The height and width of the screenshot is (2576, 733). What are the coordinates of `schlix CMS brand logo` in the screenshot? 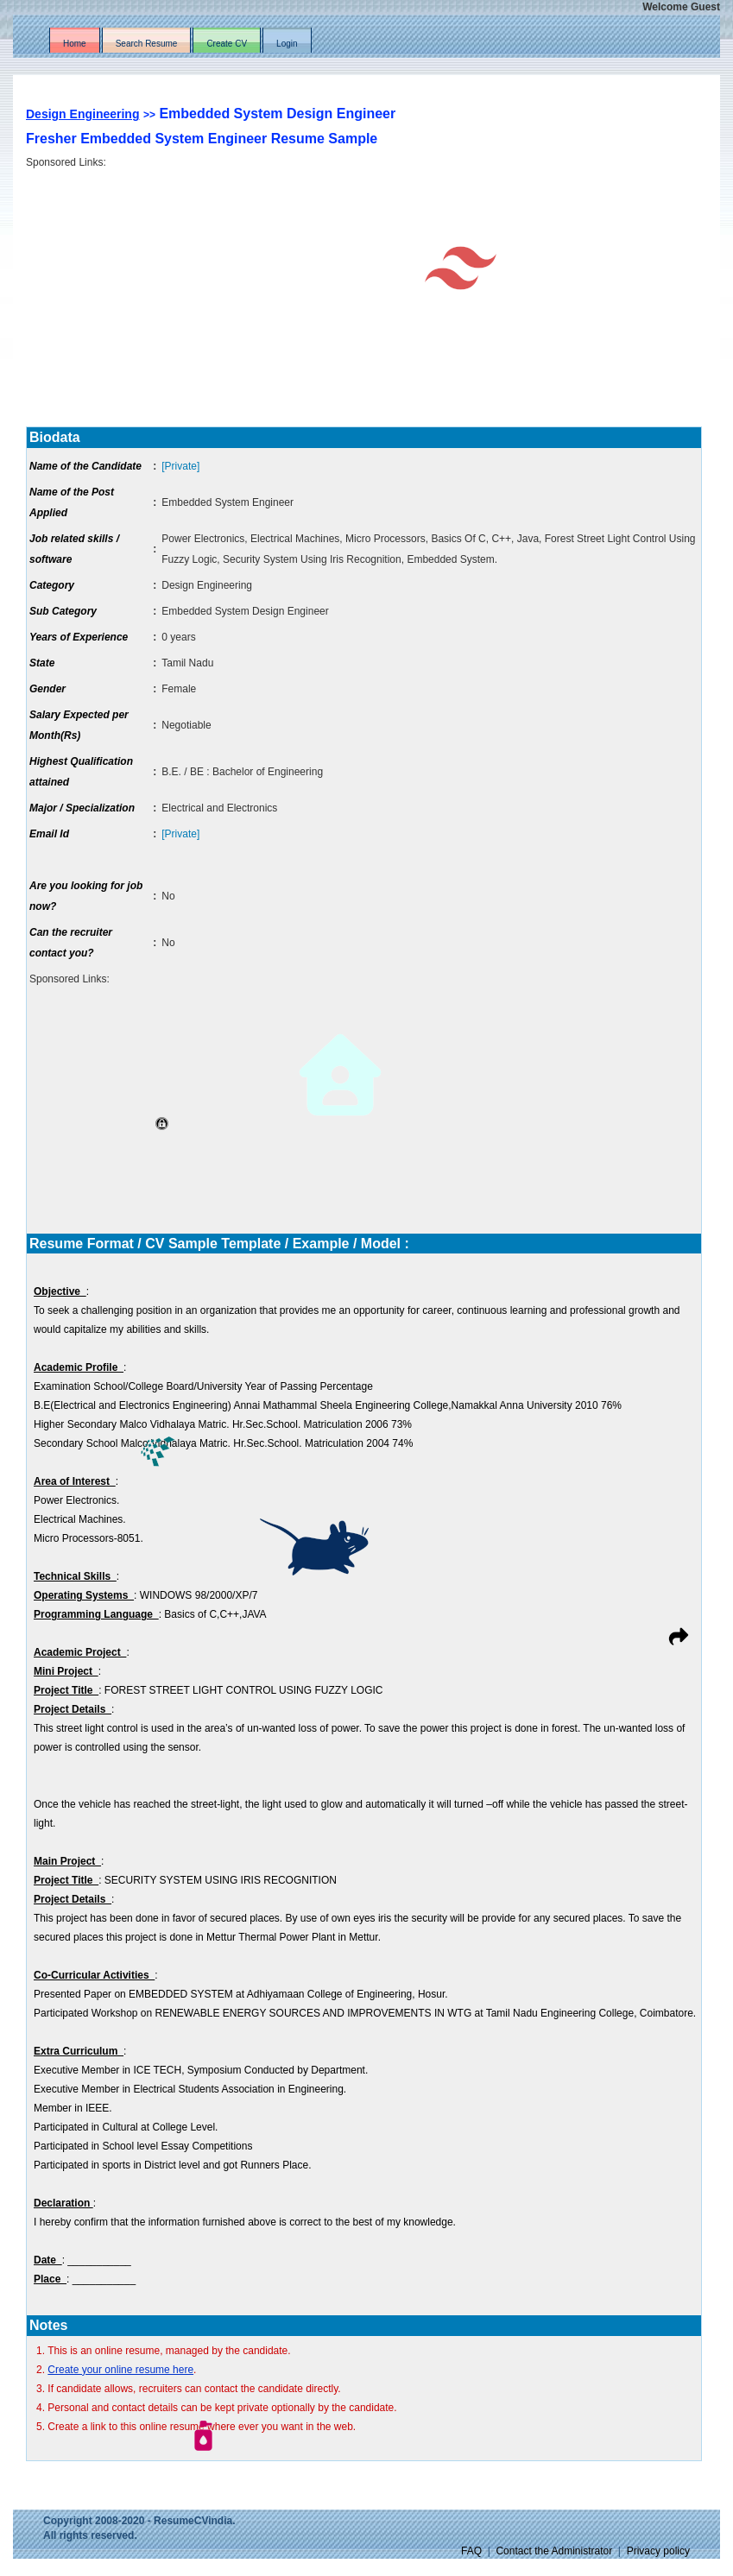 It's located at (158, 1450).